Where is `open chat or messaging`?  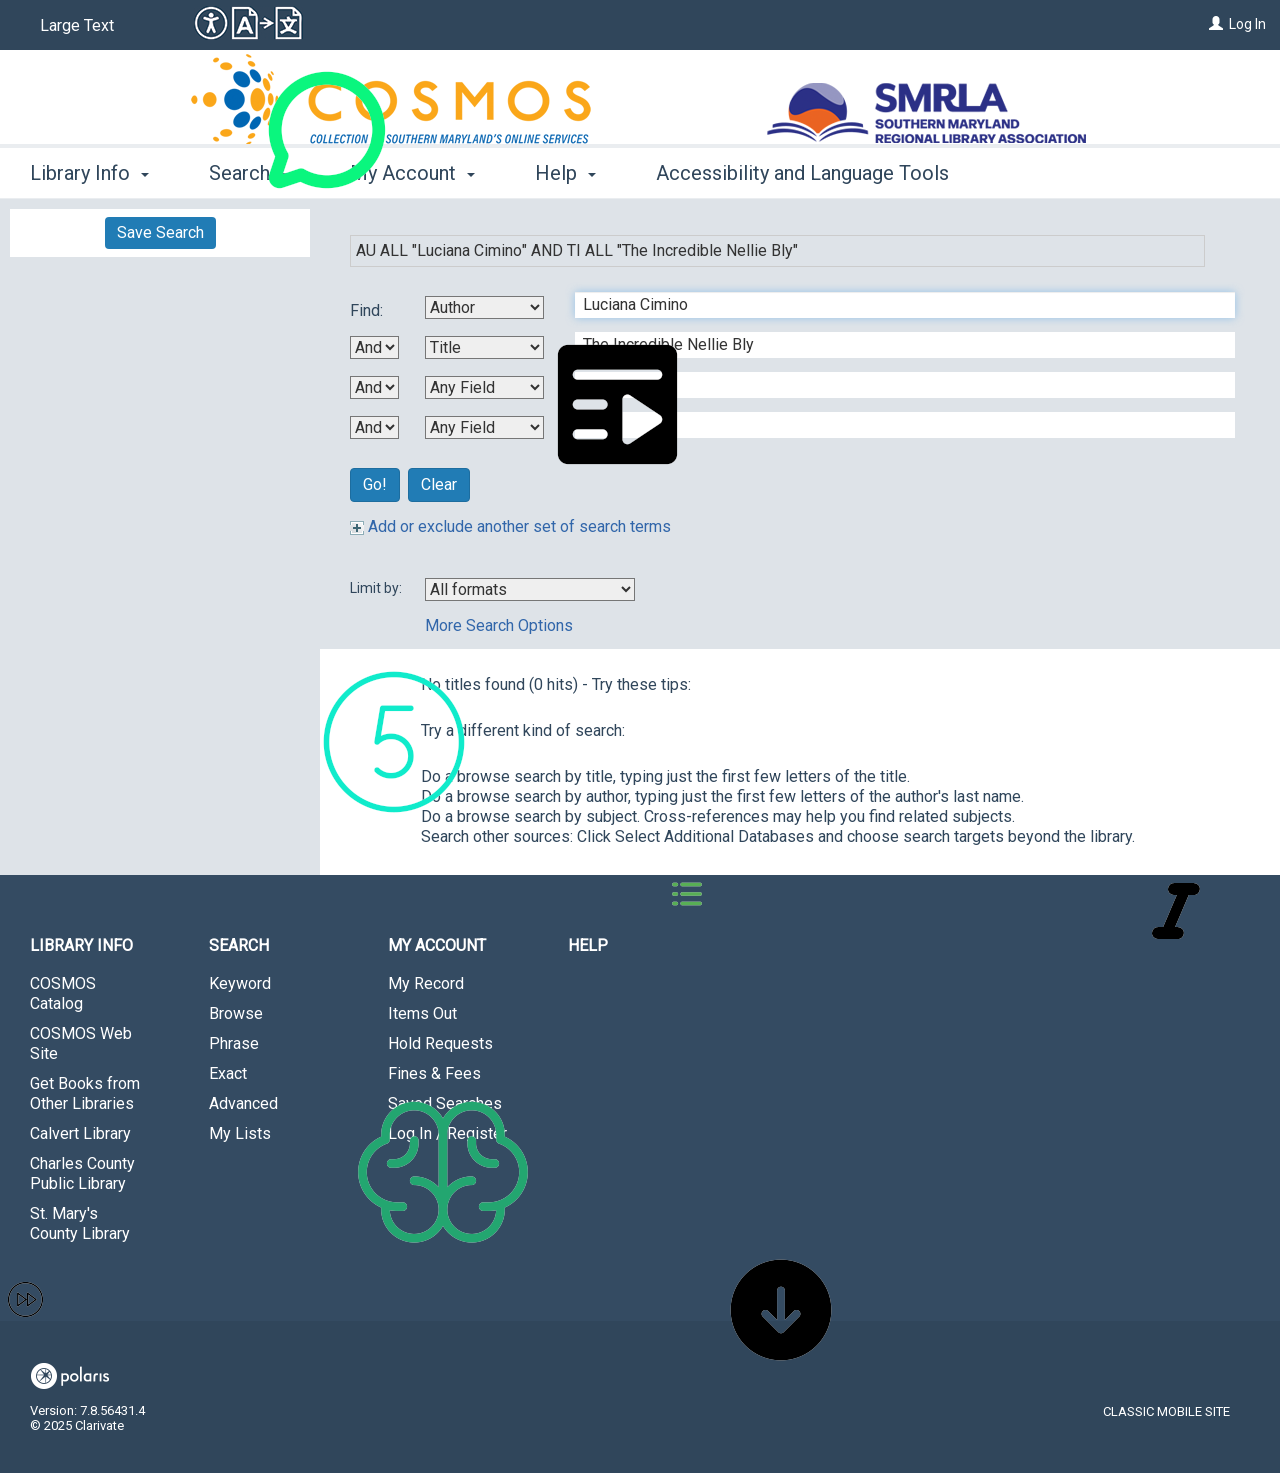 open chat or messaging is located at coordinates (327, 130).